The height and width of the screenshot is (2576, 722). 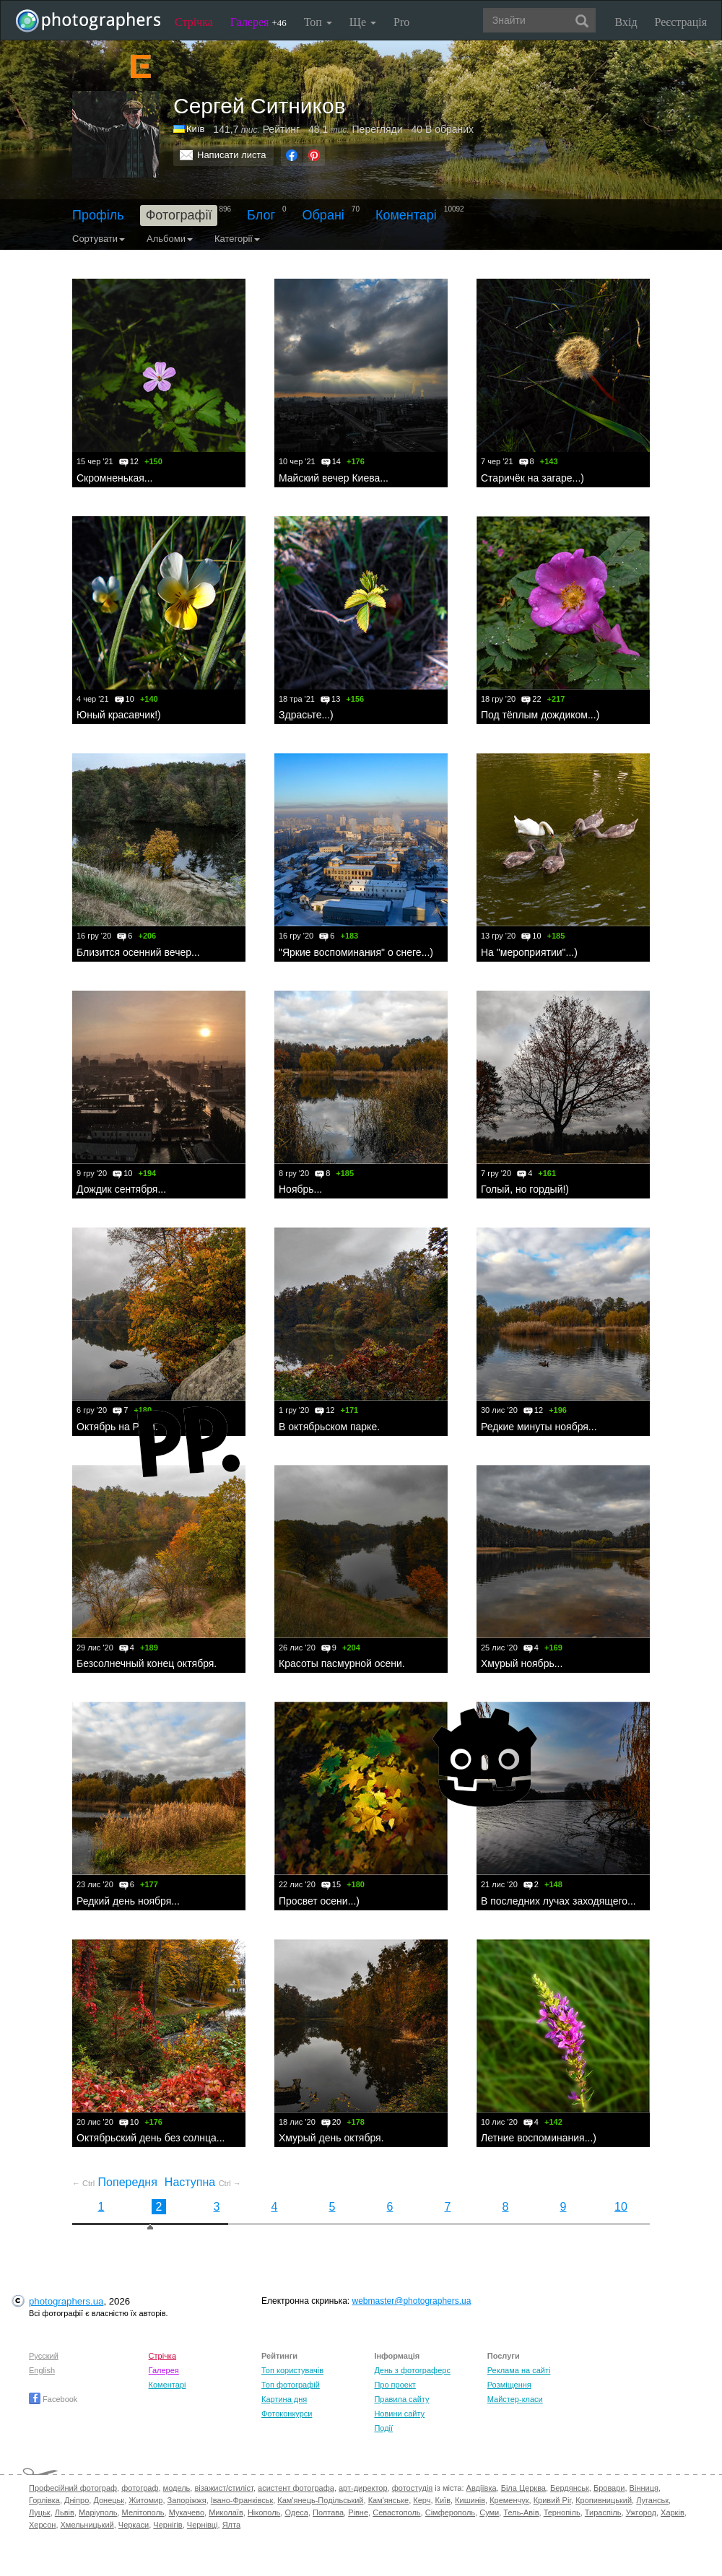 I want to click on open godot engine application, so click(x=484, y=1757).